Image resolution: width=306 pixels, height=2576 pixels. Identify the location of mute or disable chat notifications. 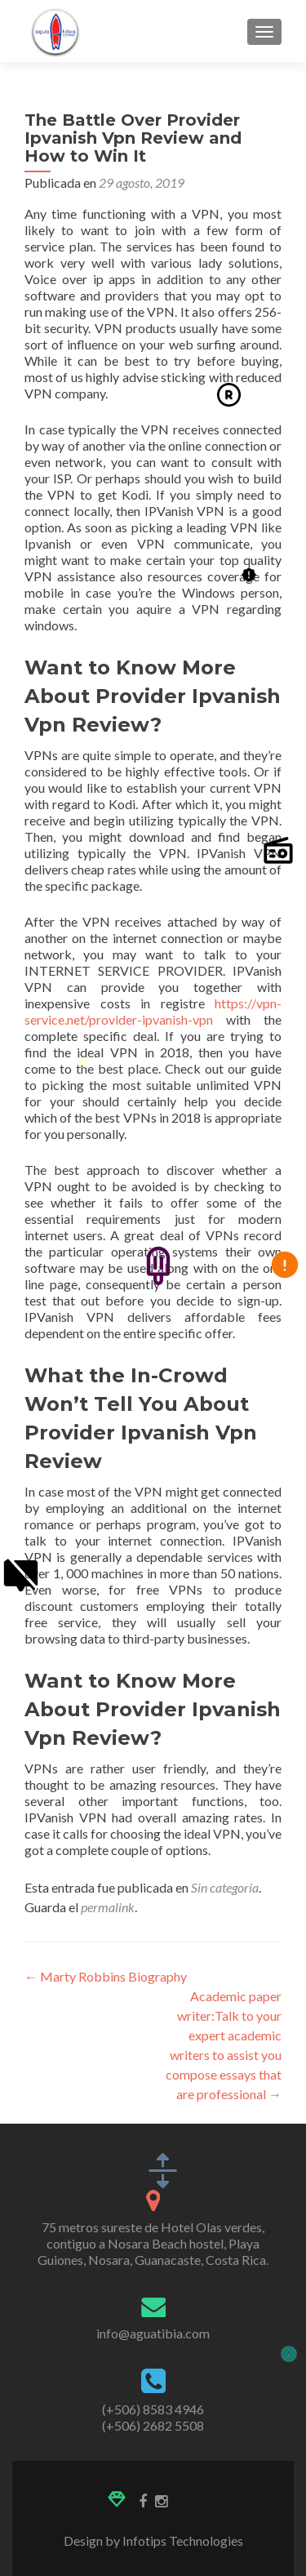
(20, 1574).